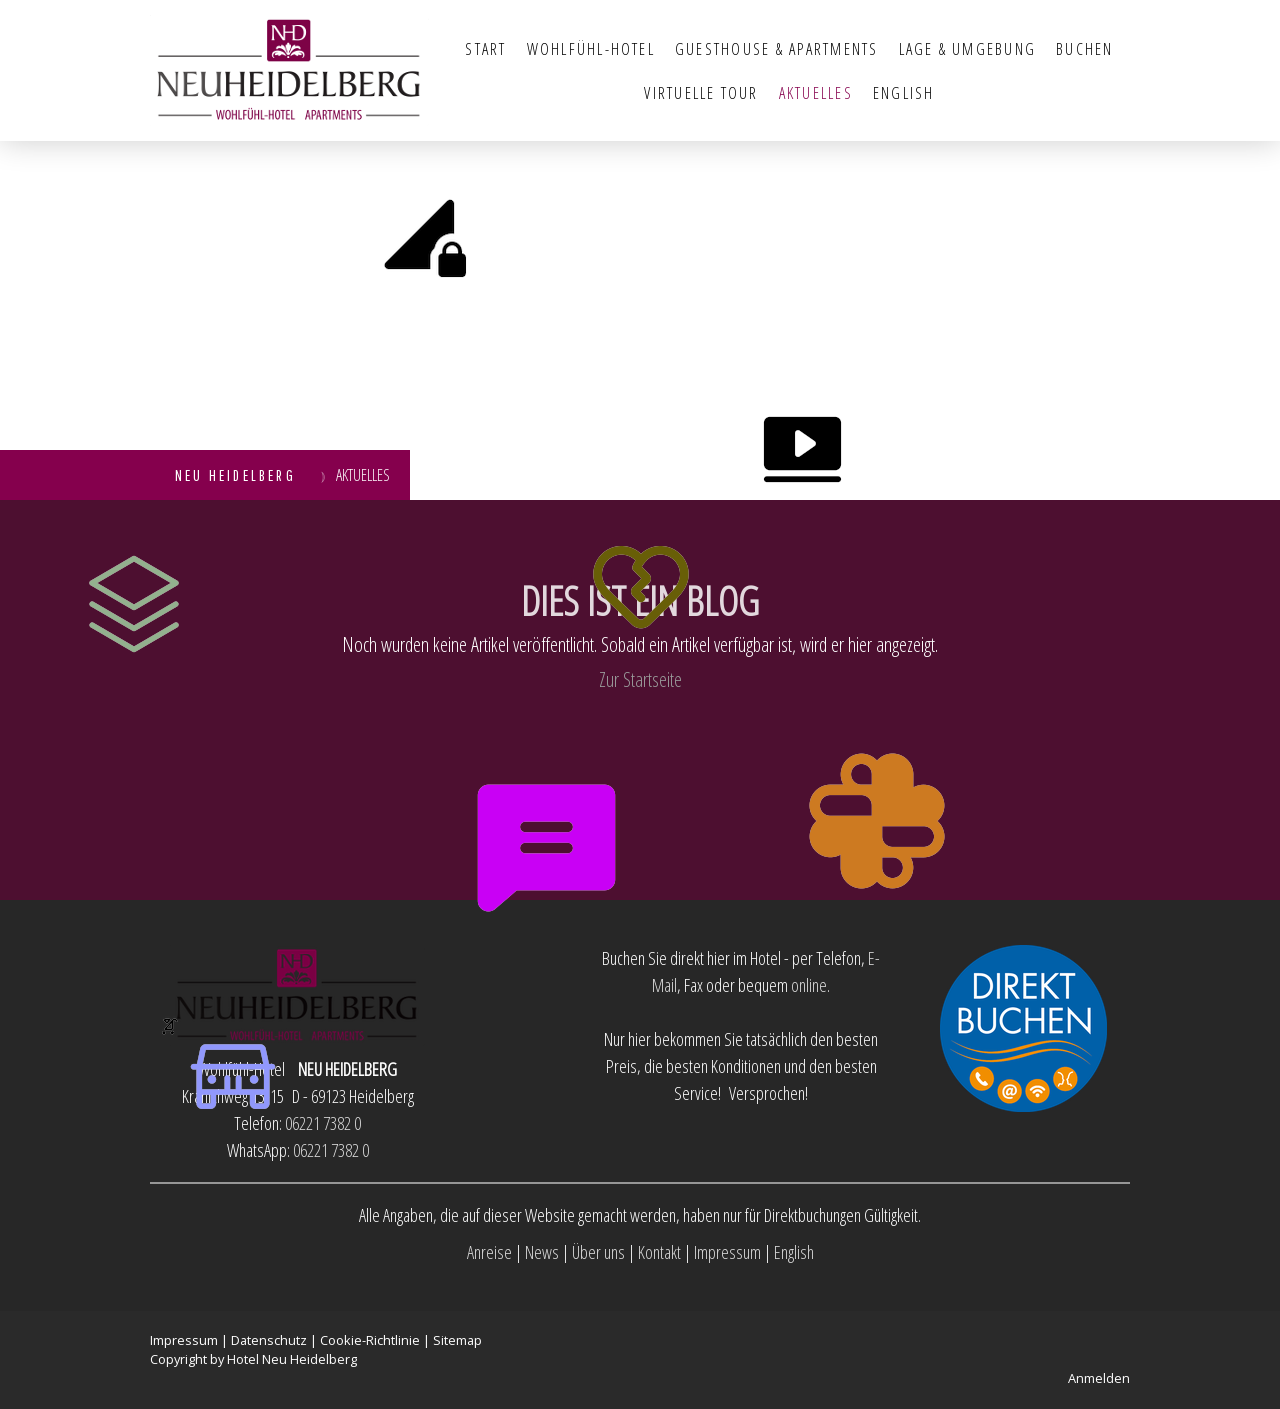 The width and height of the screenshot is (1280, 1409). What do you see at coordinates (169, 1026) in the screenshot?
I see `indicates stroller-friendly or family amenities available` at bounding box center [169, 1026].